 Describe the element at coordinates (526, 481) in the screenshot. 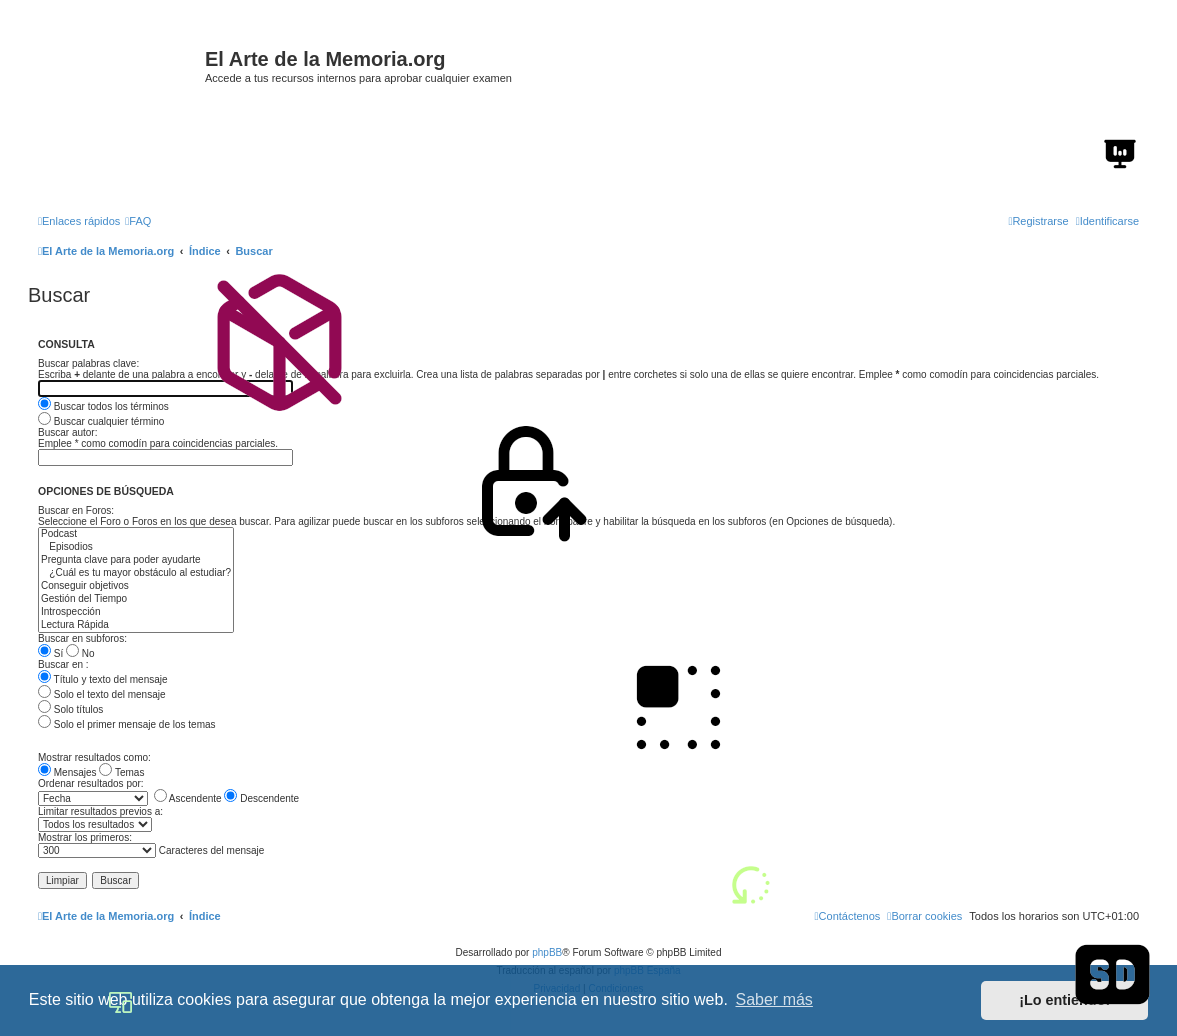

I see `upload or sync secured data` at that location.